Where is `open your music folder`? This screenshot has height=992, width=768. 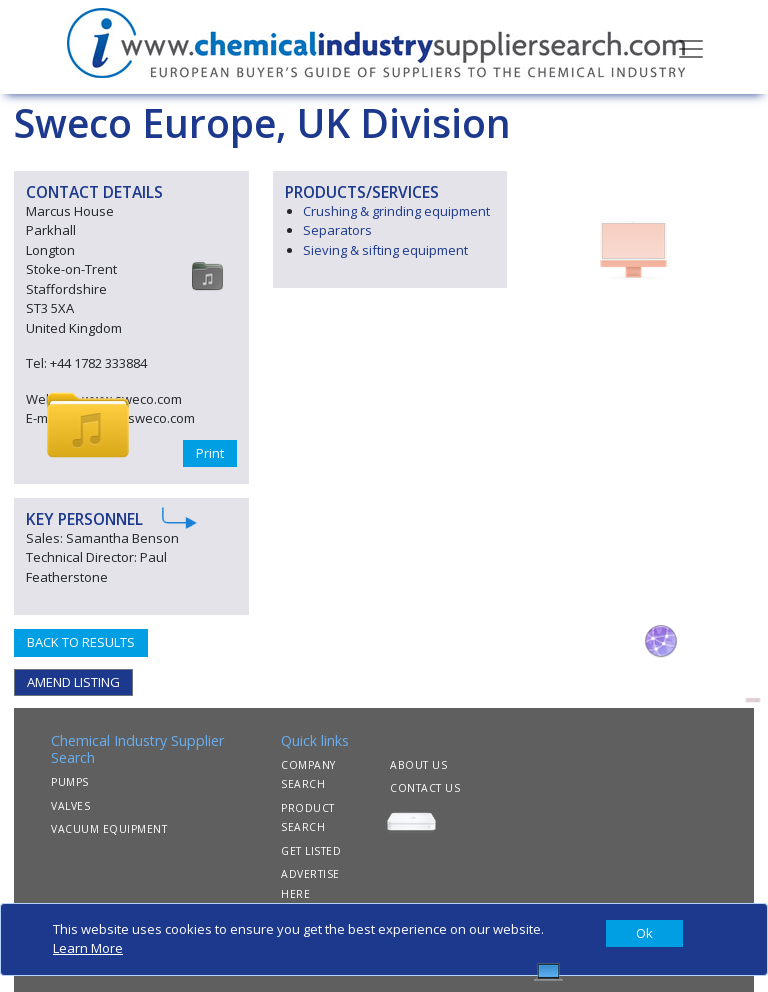
open your music folder is located at coordinates (207, 275).